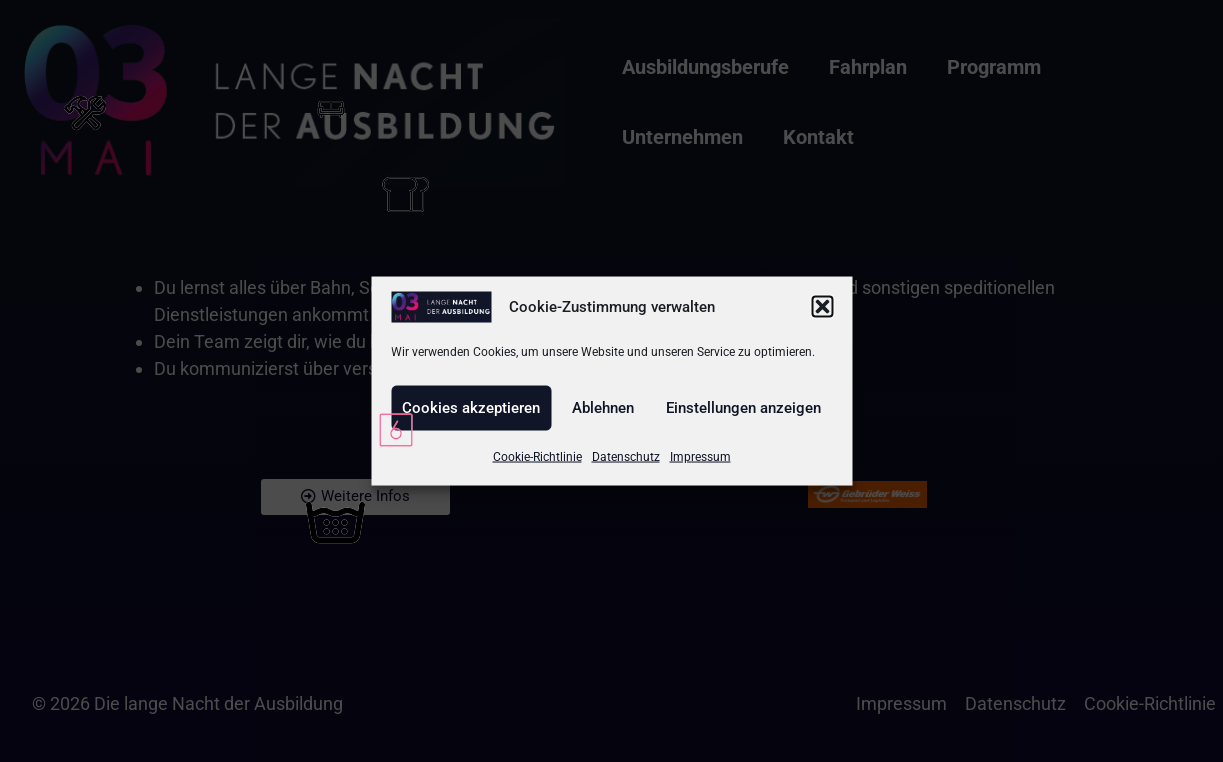 This screenshot has height=762, width=1223. Describe the element at coordinates (331, 109) in the screenshot. I see `browse furniture or home decor` at that location.